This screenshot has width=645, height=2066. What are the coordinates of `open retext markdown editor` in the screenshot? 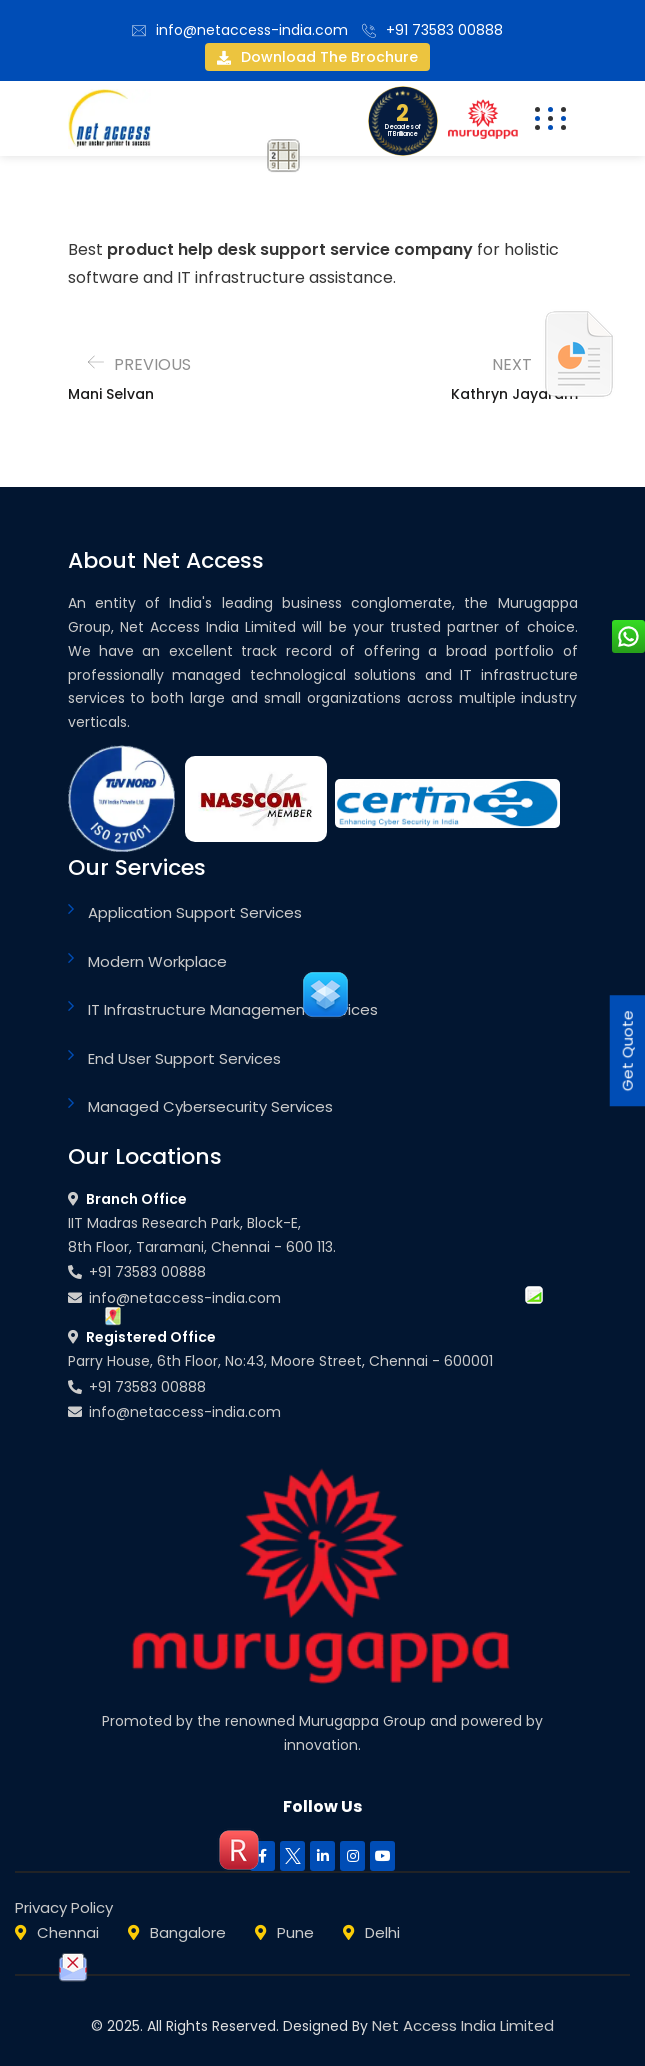 It's located at (239, 1850).